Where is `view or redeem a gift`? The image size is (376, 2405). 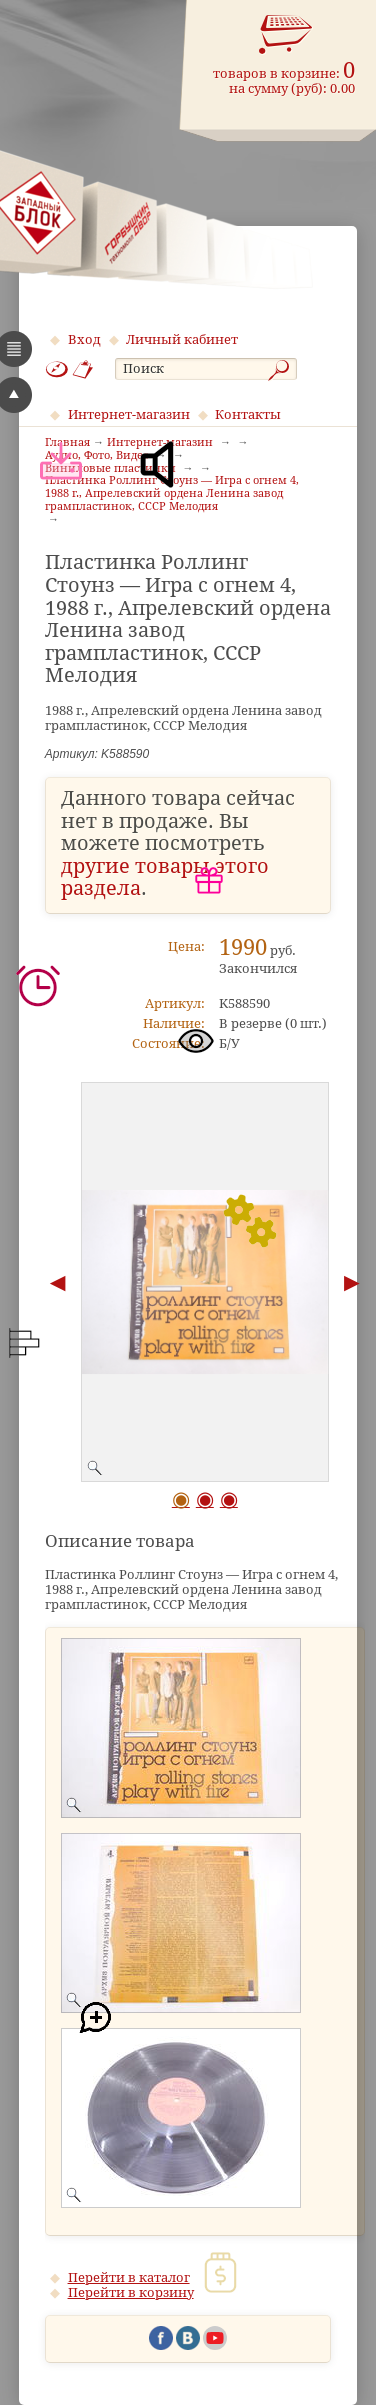 view or redeem a gift is located at coordinates (209, 882).